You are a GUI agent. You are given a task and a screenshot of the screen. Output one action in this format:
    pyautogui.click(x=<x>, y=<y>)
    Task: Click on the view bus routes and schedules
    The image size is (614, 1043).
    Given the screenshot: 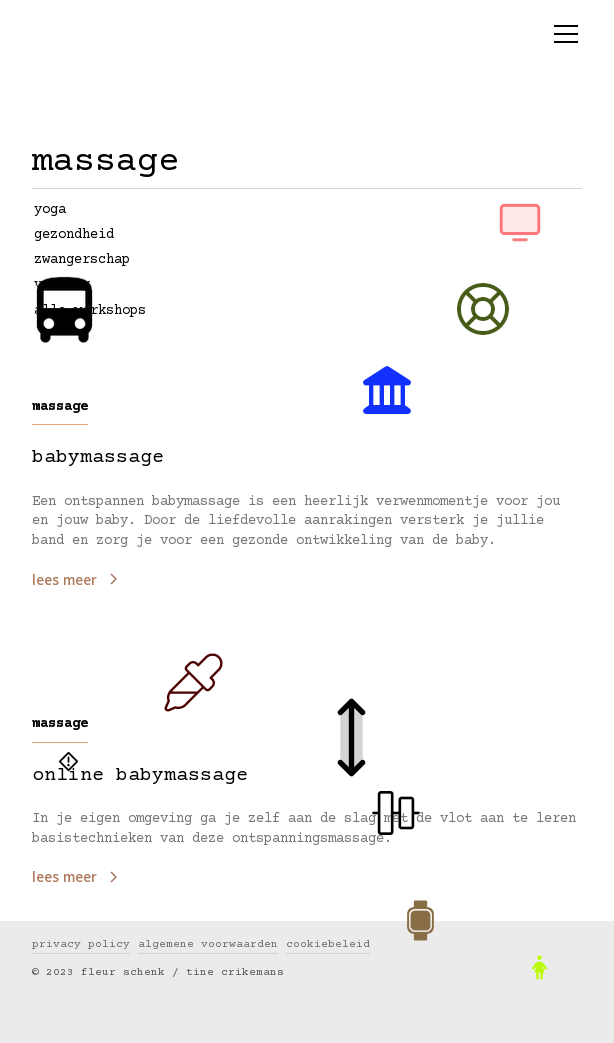 What is the action you would take?
    pyautogui.click(x=64, y=311)
    